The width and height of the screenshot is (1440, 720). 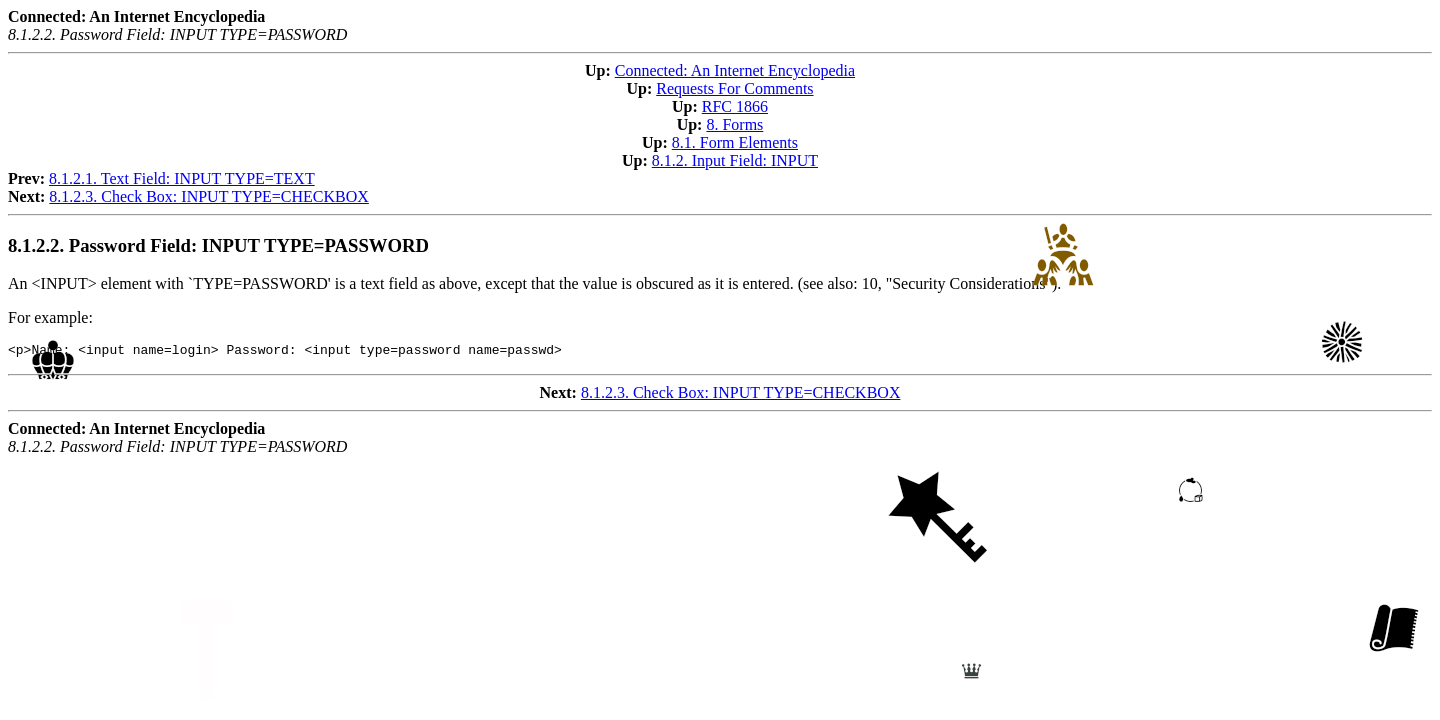 I want to click on activate trample ability in a card game, so click(x=206, y=649).